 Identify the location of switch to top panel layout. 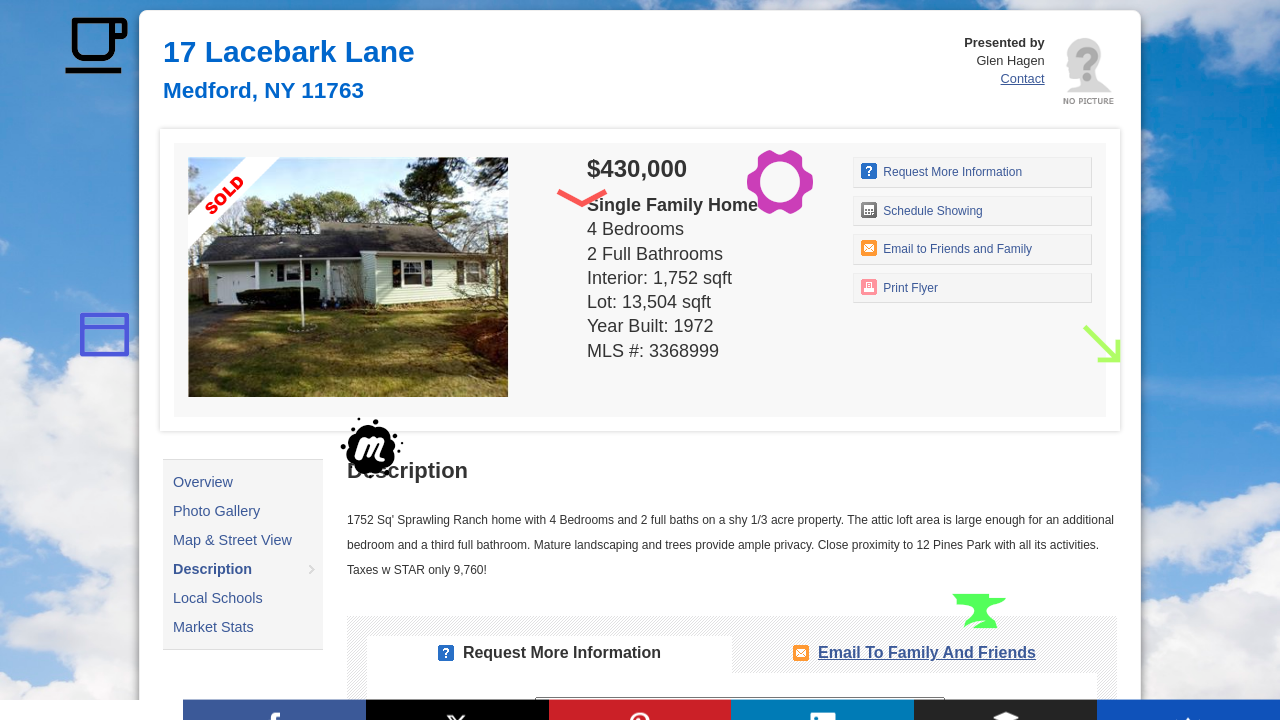
(104, 334).